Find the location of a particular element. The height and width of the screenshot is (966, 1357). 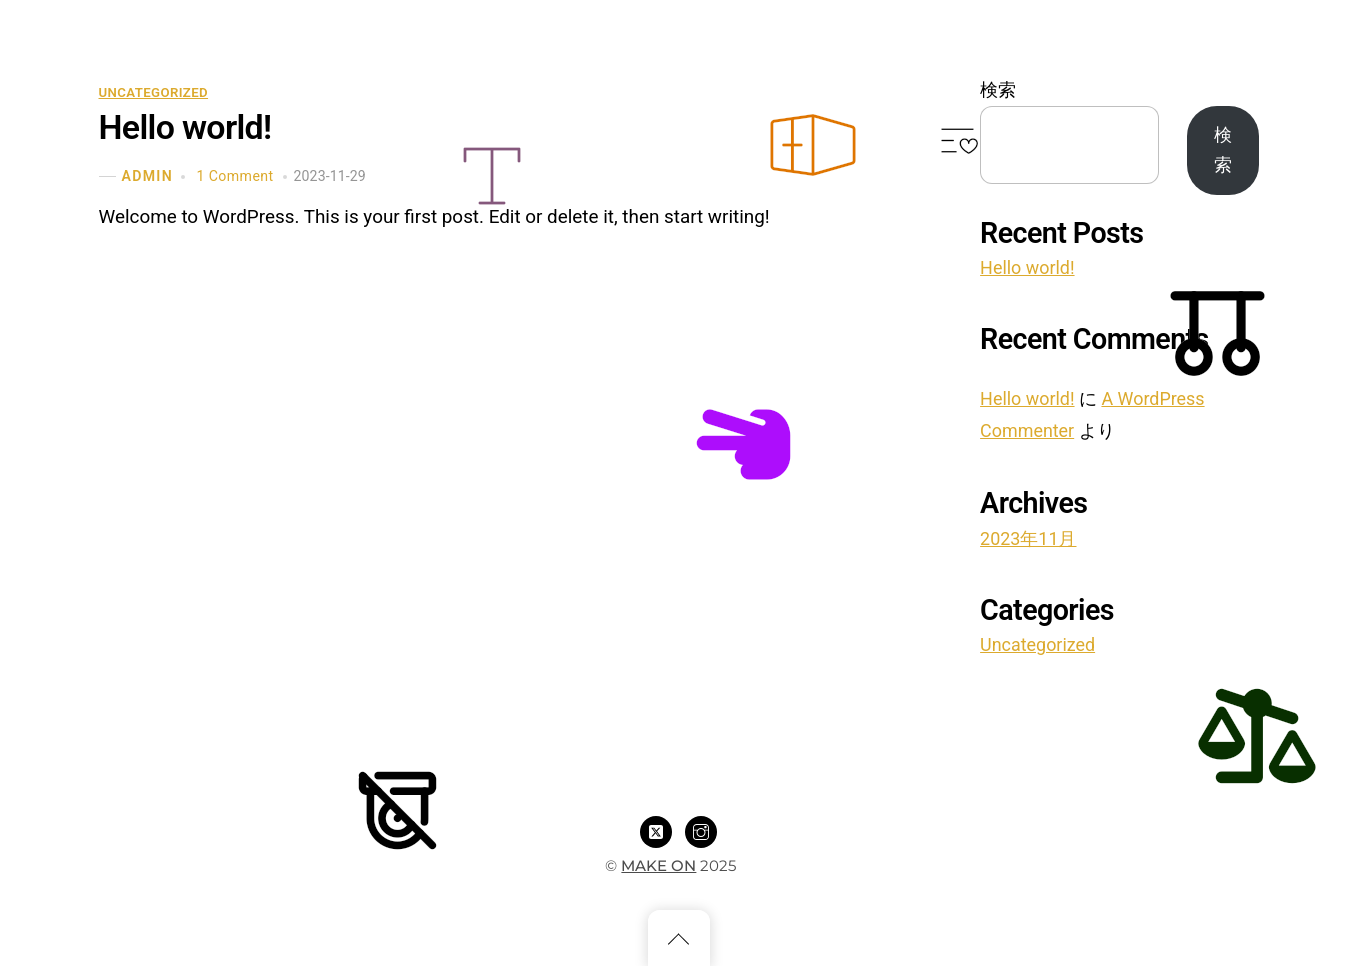

cctv camera is disabled or offline is located at coordinates (397, 810).